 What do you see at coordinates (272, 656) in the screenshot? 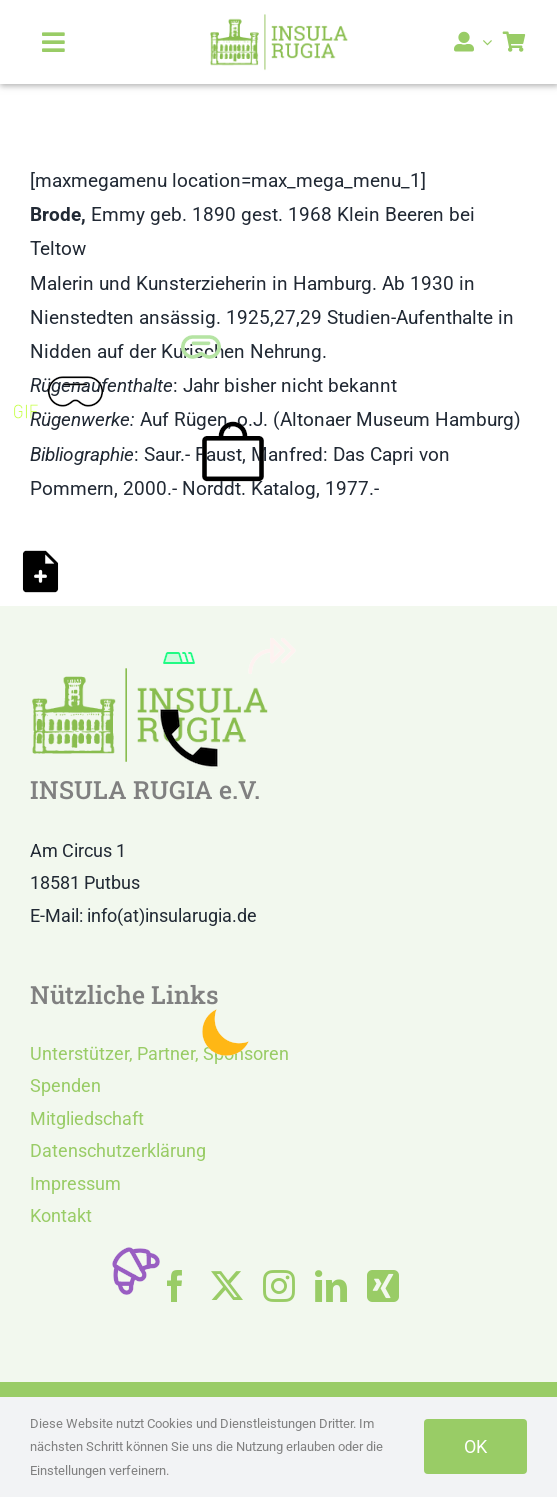
I see `forward message or content multiple times` at bounding box center [272, 656].